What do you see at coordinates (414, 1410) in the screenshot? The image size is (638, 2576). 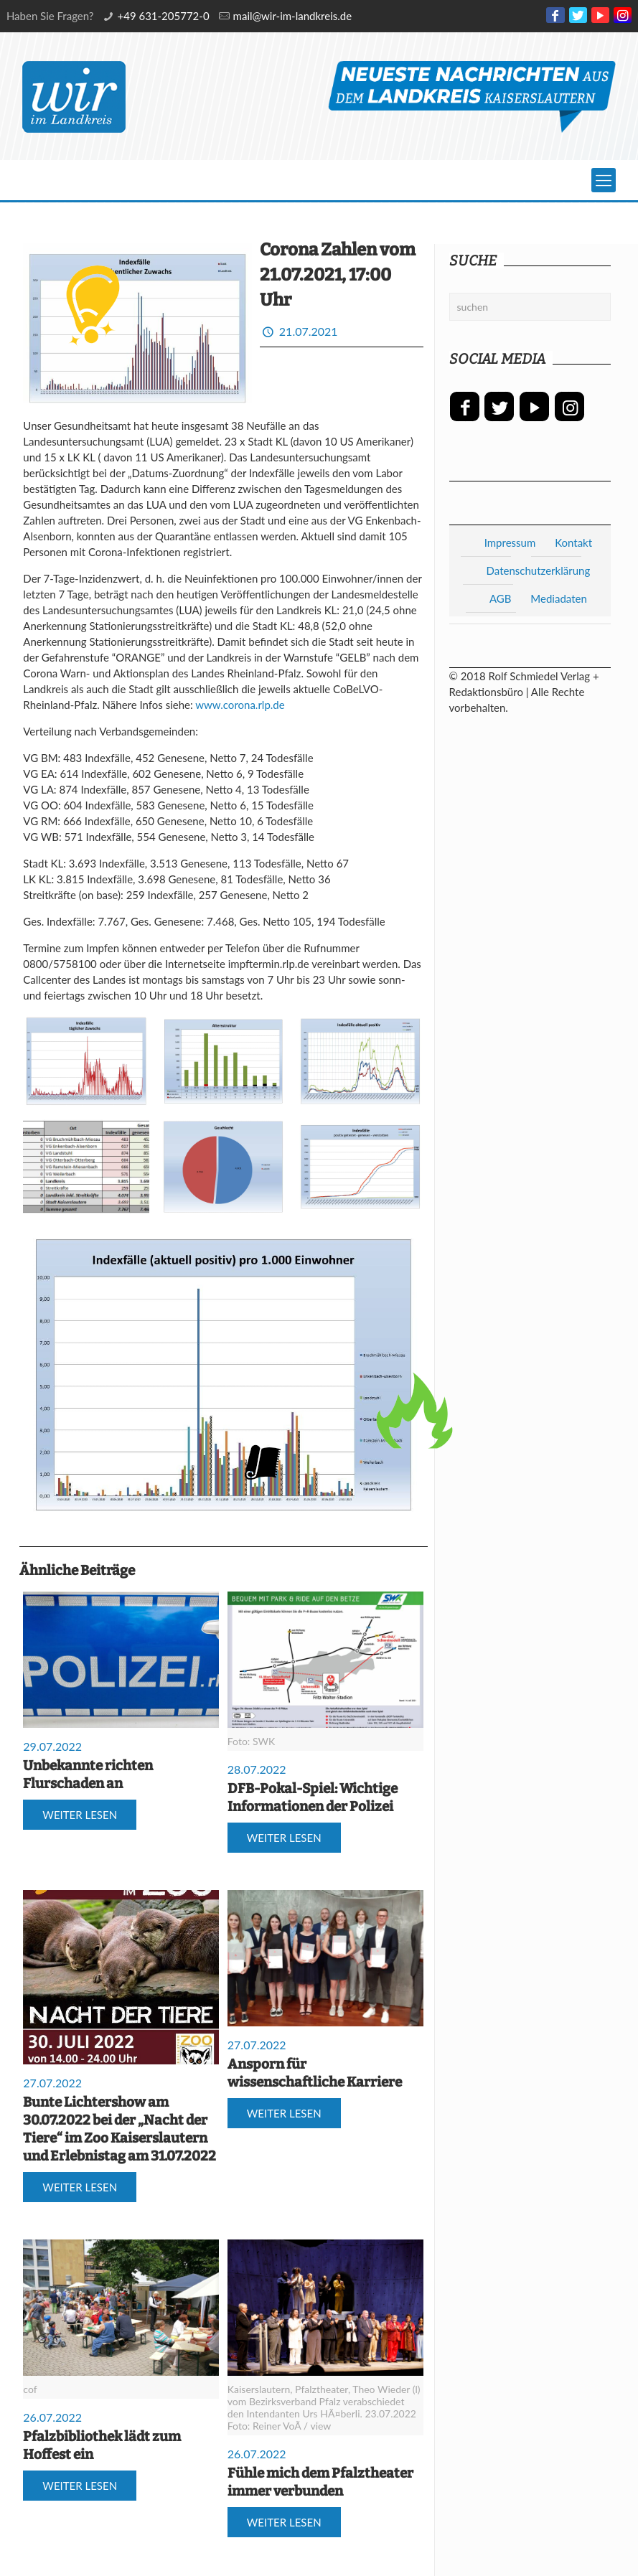 I see `indicates trending or popular content` at bounding box center [414, 1410].